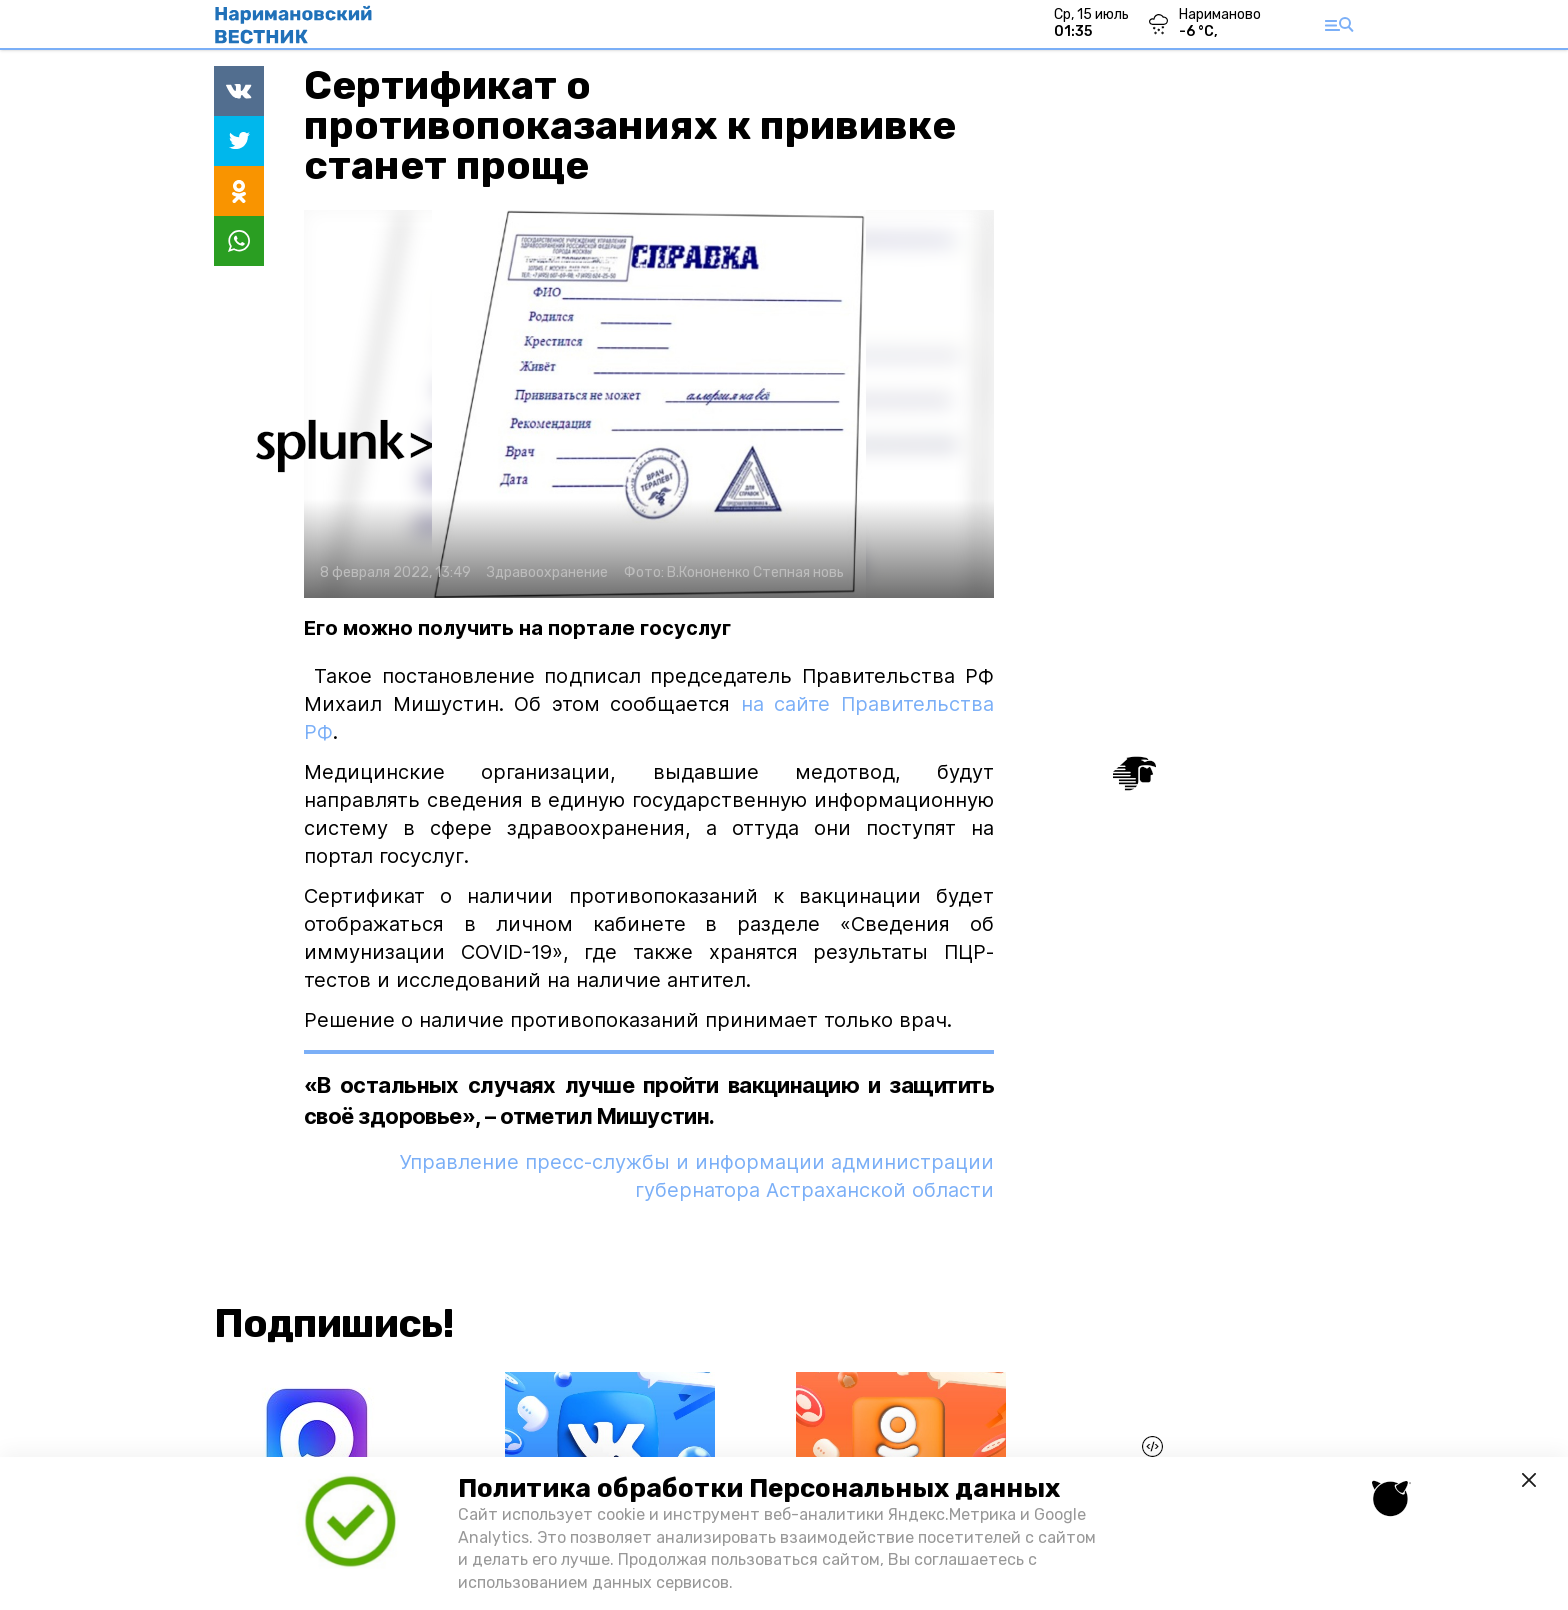 Image resolution: width=1568 pixels, height=1610 pixels. Describe the element at coordinates (1134, 773) in the screenshot. I see `aeromexico airline logo` at that location.